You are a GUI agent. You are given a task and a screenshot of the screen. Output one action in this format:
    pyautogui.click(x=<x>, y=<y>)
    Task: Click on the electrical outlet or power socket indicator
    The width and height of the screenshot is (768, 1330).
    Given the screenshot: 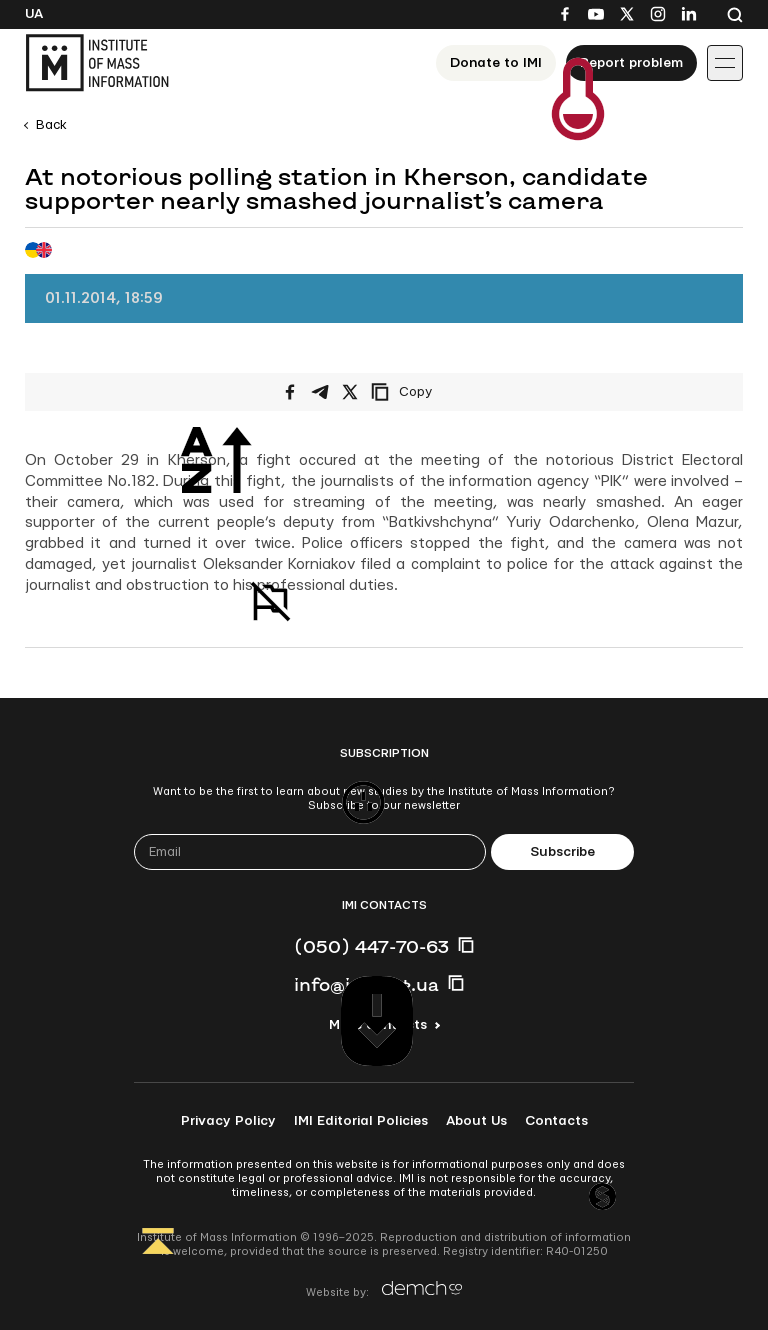 What is the action you would take?
    pyautogui.click(x=363, y=802)
    